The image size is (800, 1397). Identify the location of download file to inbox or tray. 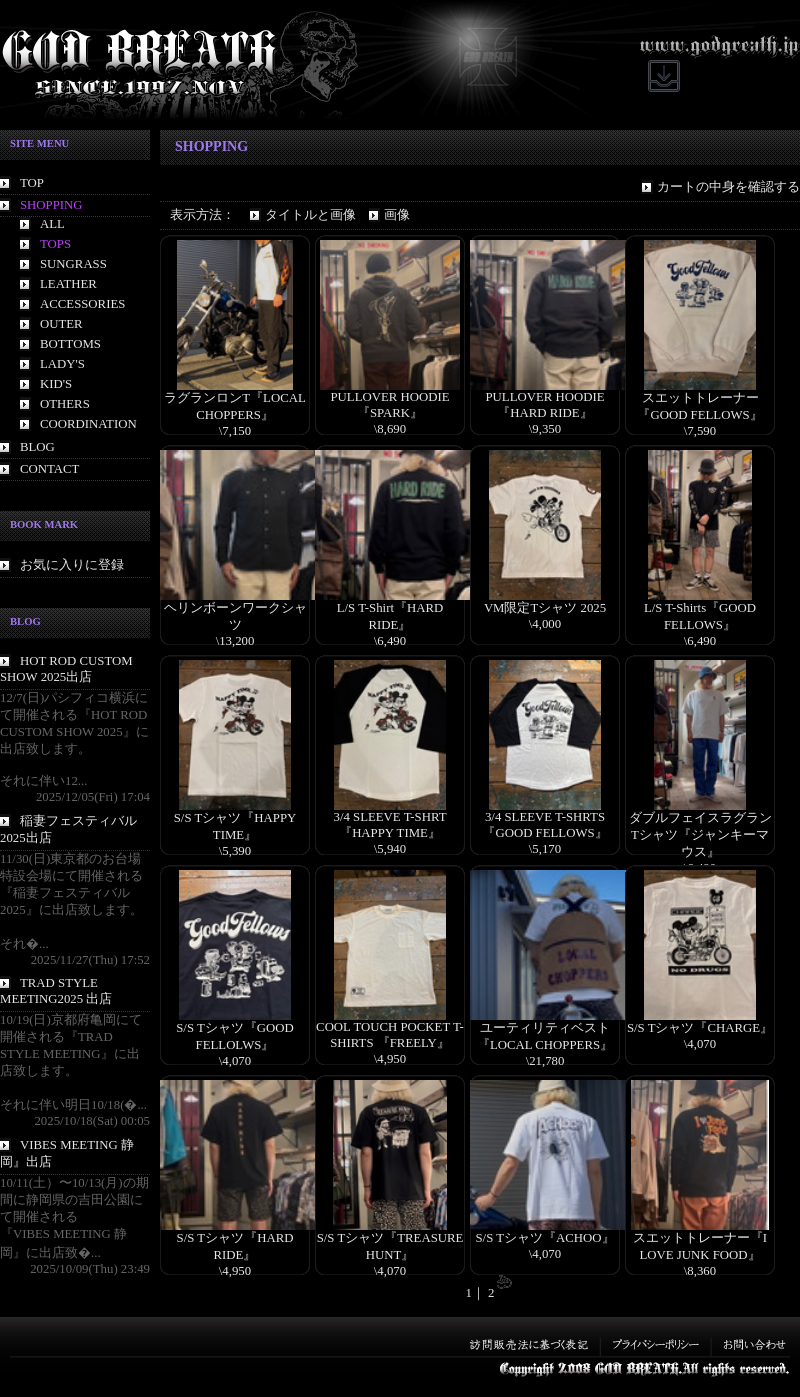
(664, 76).